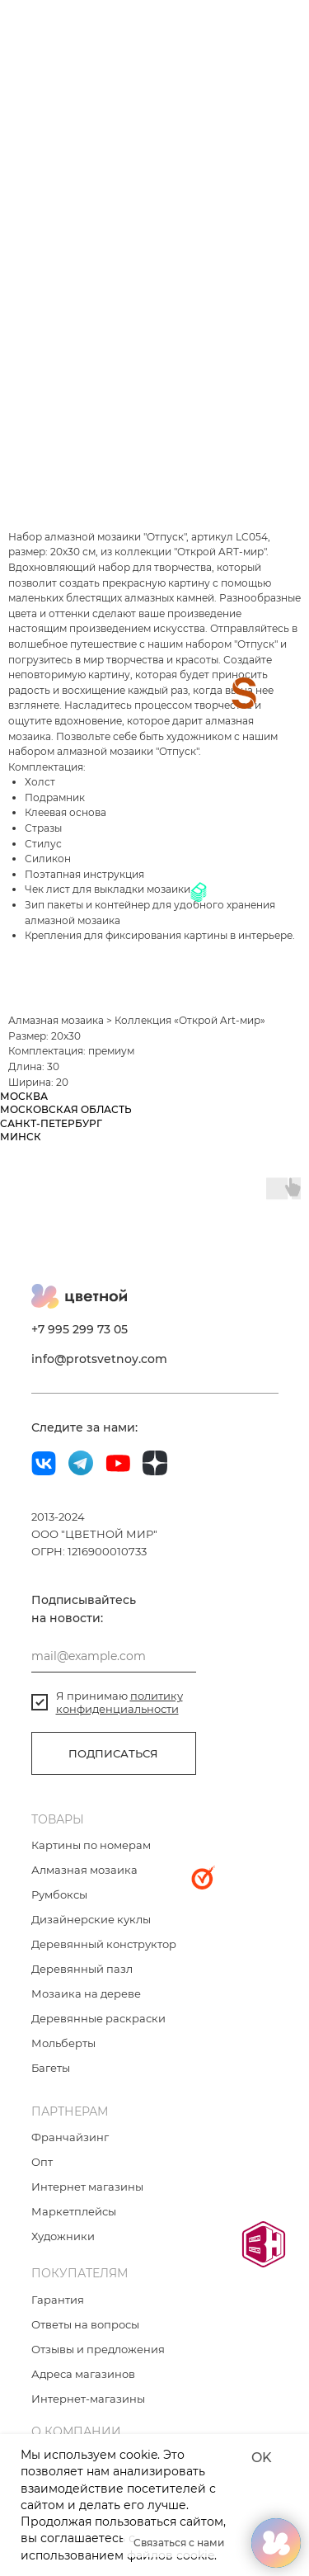 This screenshot has height=2576, width=309. I want to click on visit bisecthosting website, so click(264, 2244).